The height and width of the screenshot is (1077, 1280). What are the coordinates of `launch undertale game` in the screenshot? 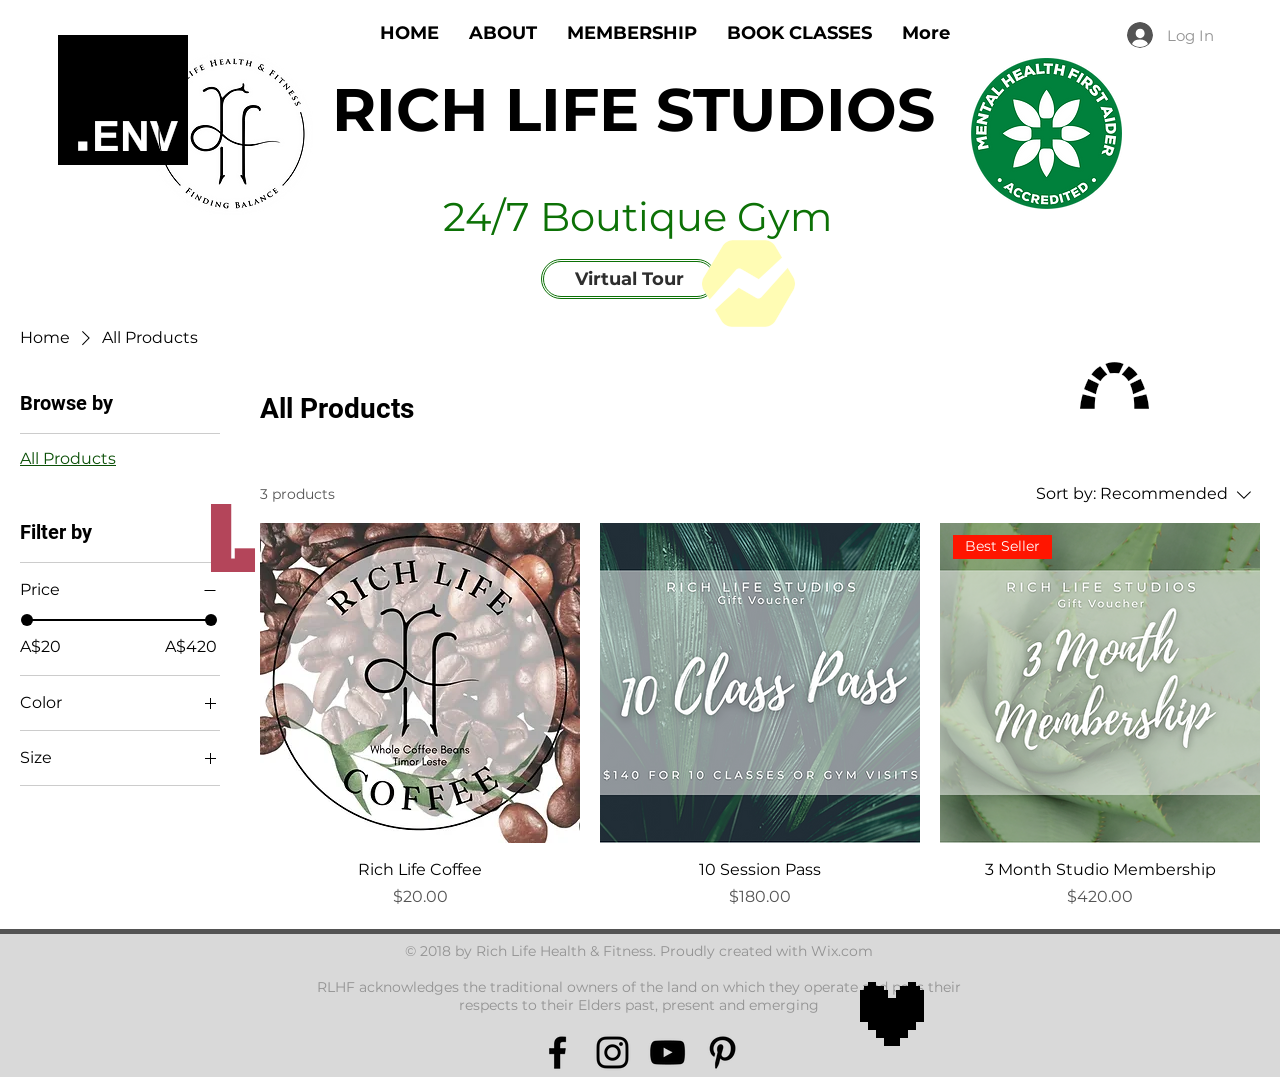 It's located at (892, 1014).